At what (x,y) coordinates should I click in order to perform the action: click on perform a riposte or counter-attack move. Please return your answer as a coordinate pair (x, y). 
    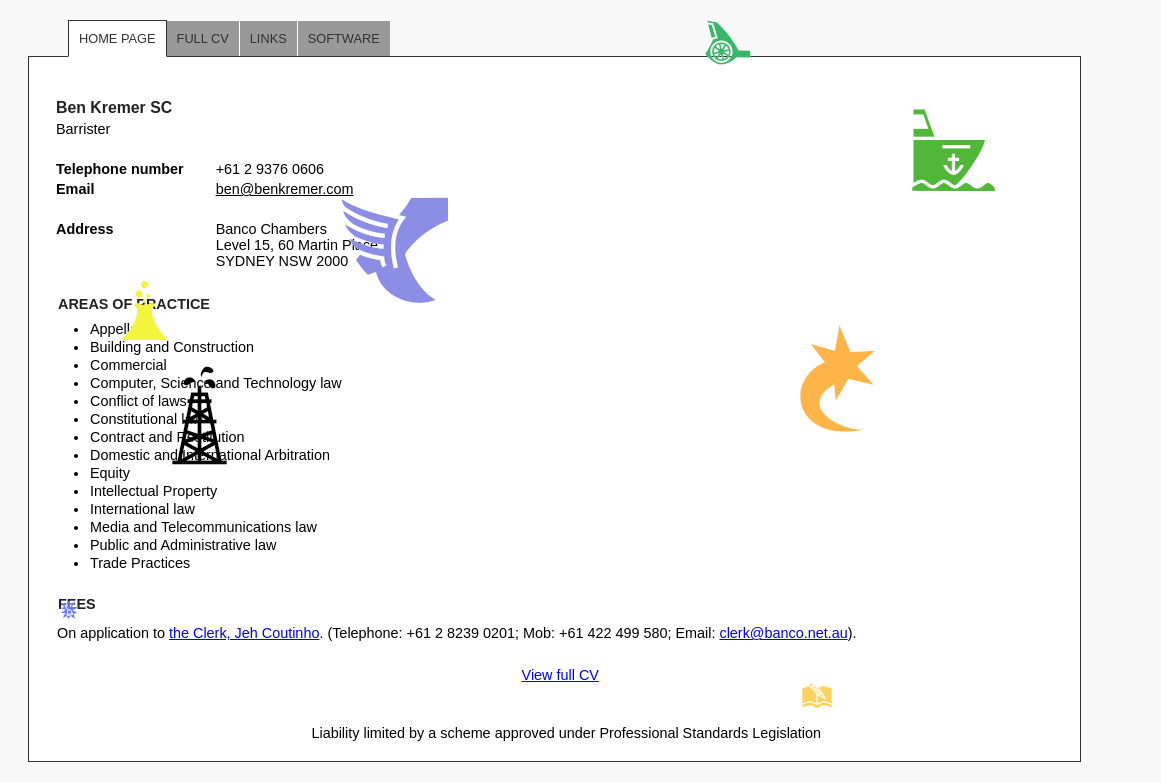
    Looking at the image, I should click on (837, 378).